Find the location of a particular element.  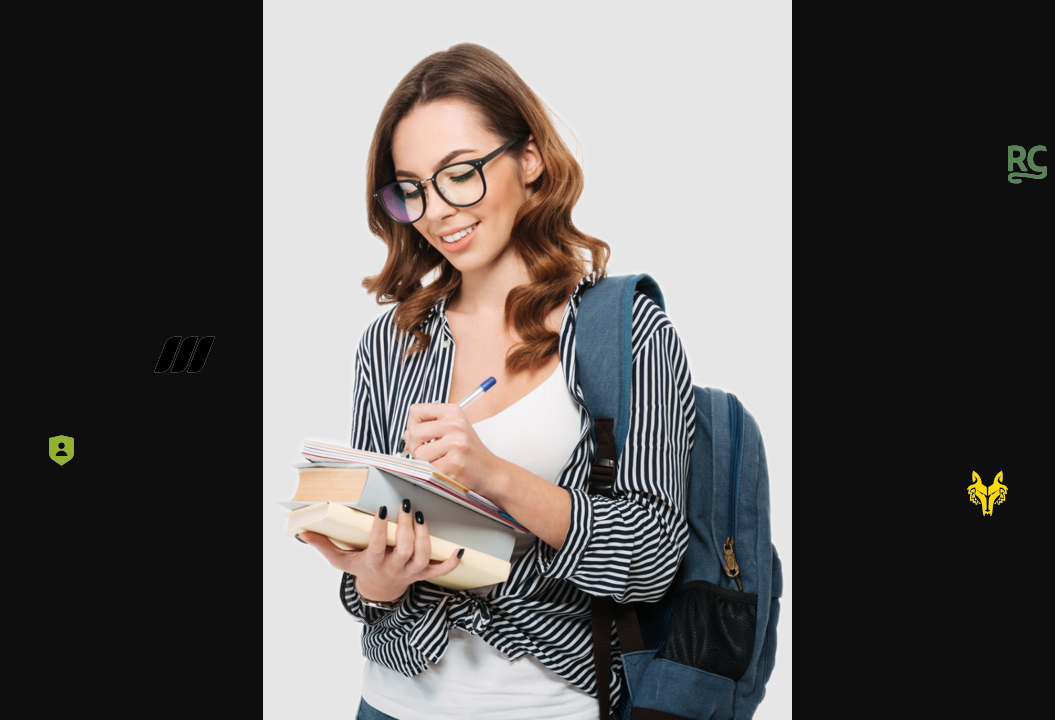

access user privacy or security settings is located at coordinates (61, 450).